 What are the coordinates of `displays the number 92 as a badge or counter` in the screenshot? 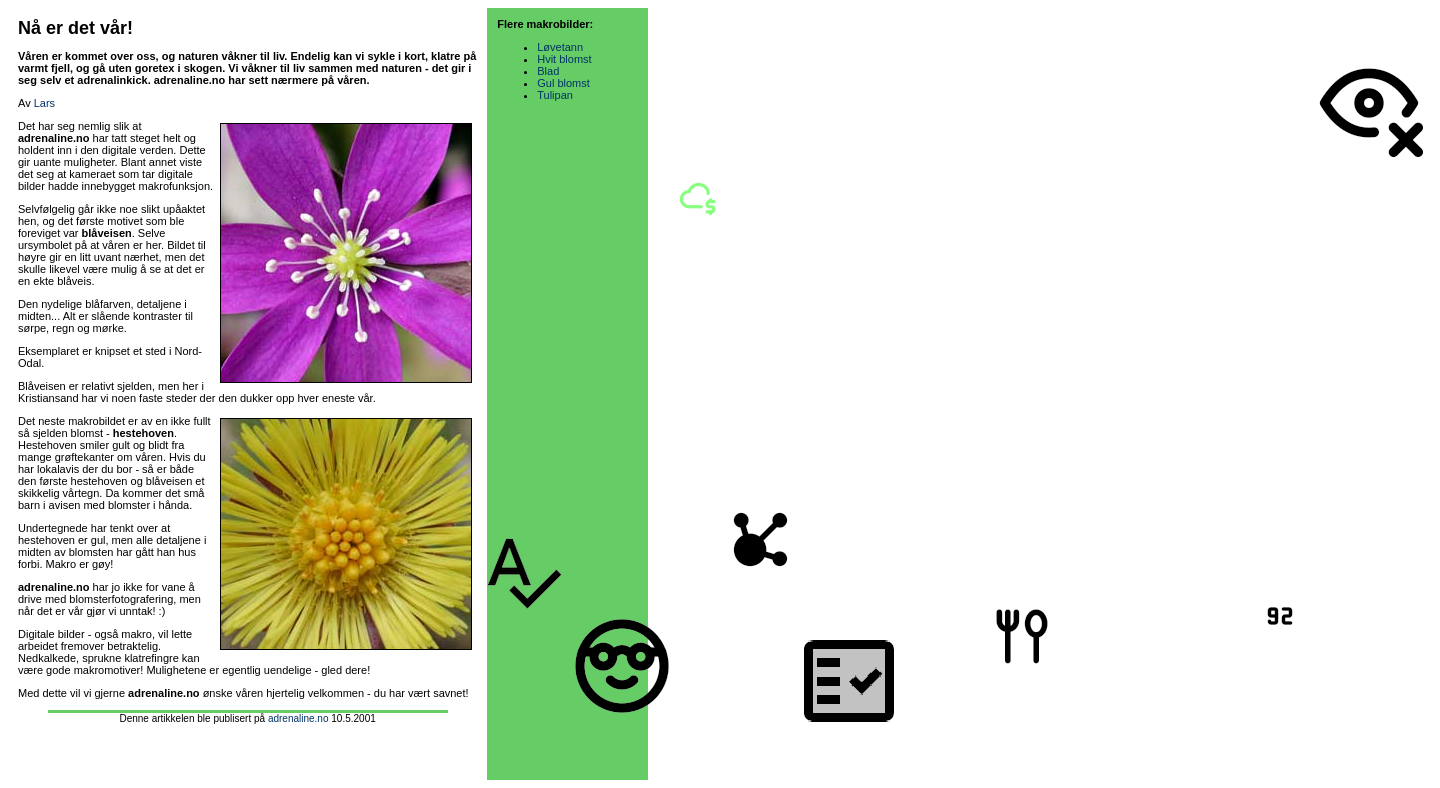 It's located at (1280, 616).